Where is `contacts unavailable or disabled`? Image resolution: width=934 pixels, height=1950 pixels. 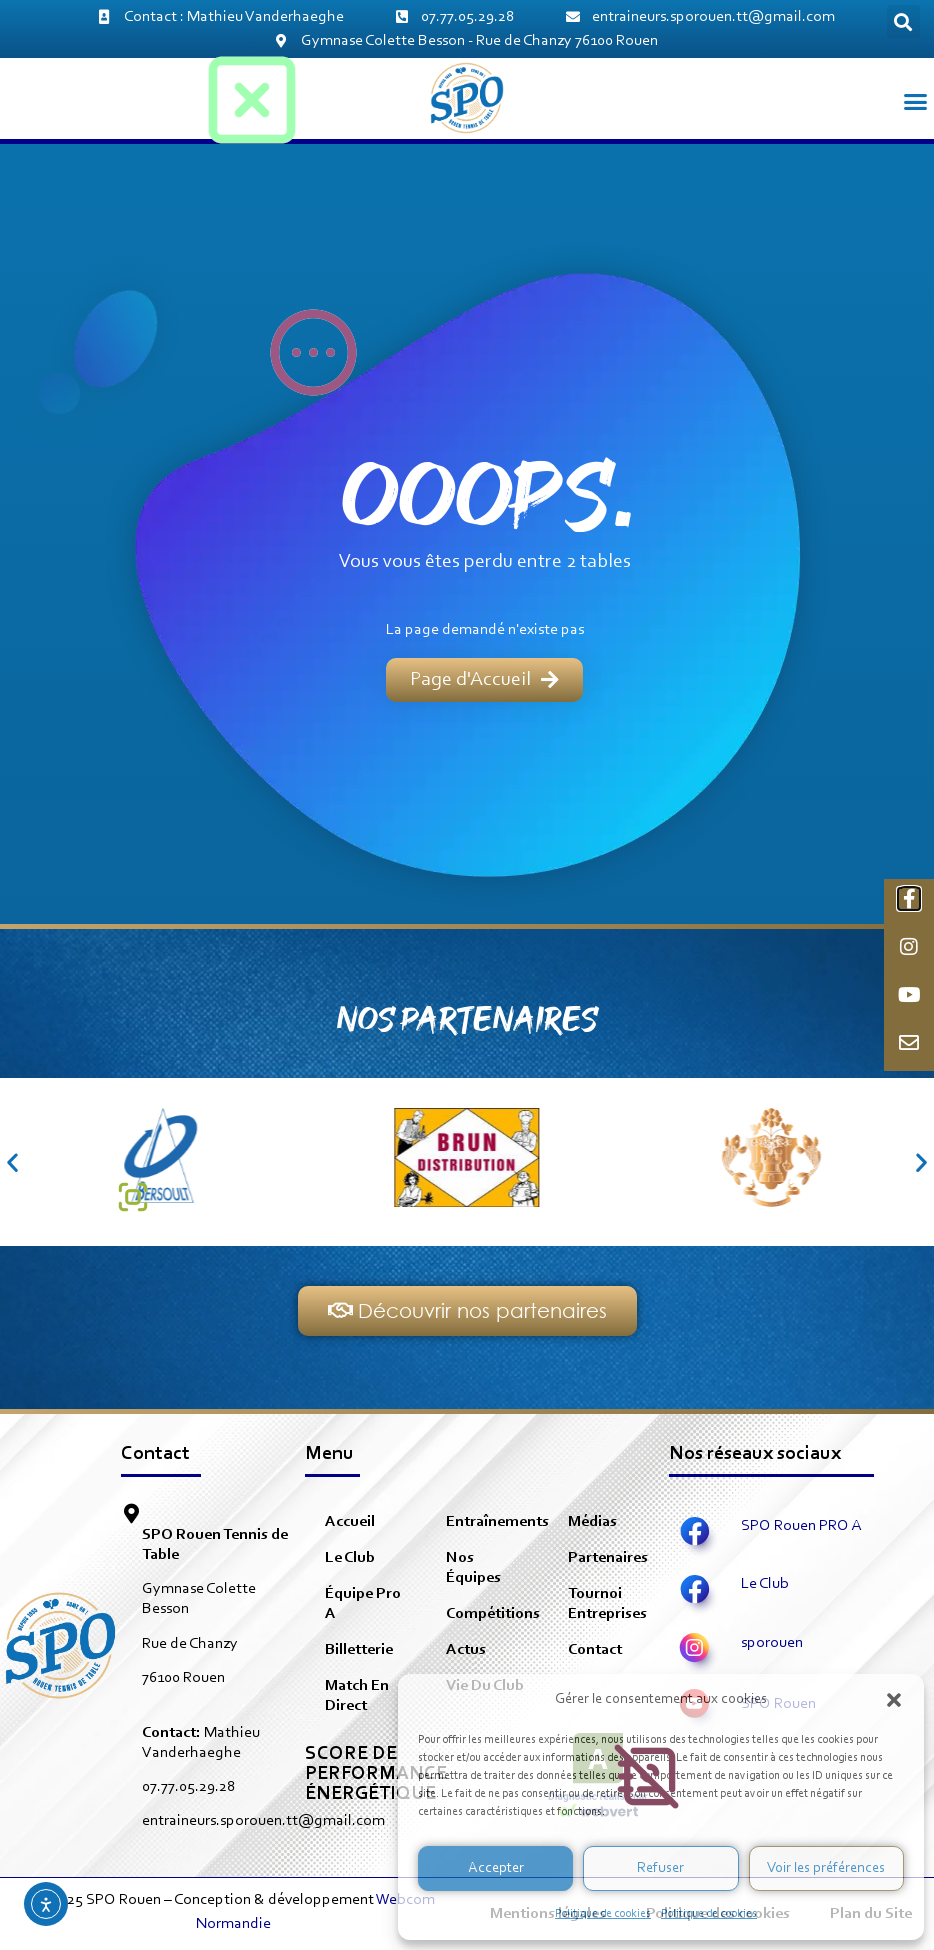 contacts unavailable or disabled is located at coordinates (646, 1776).